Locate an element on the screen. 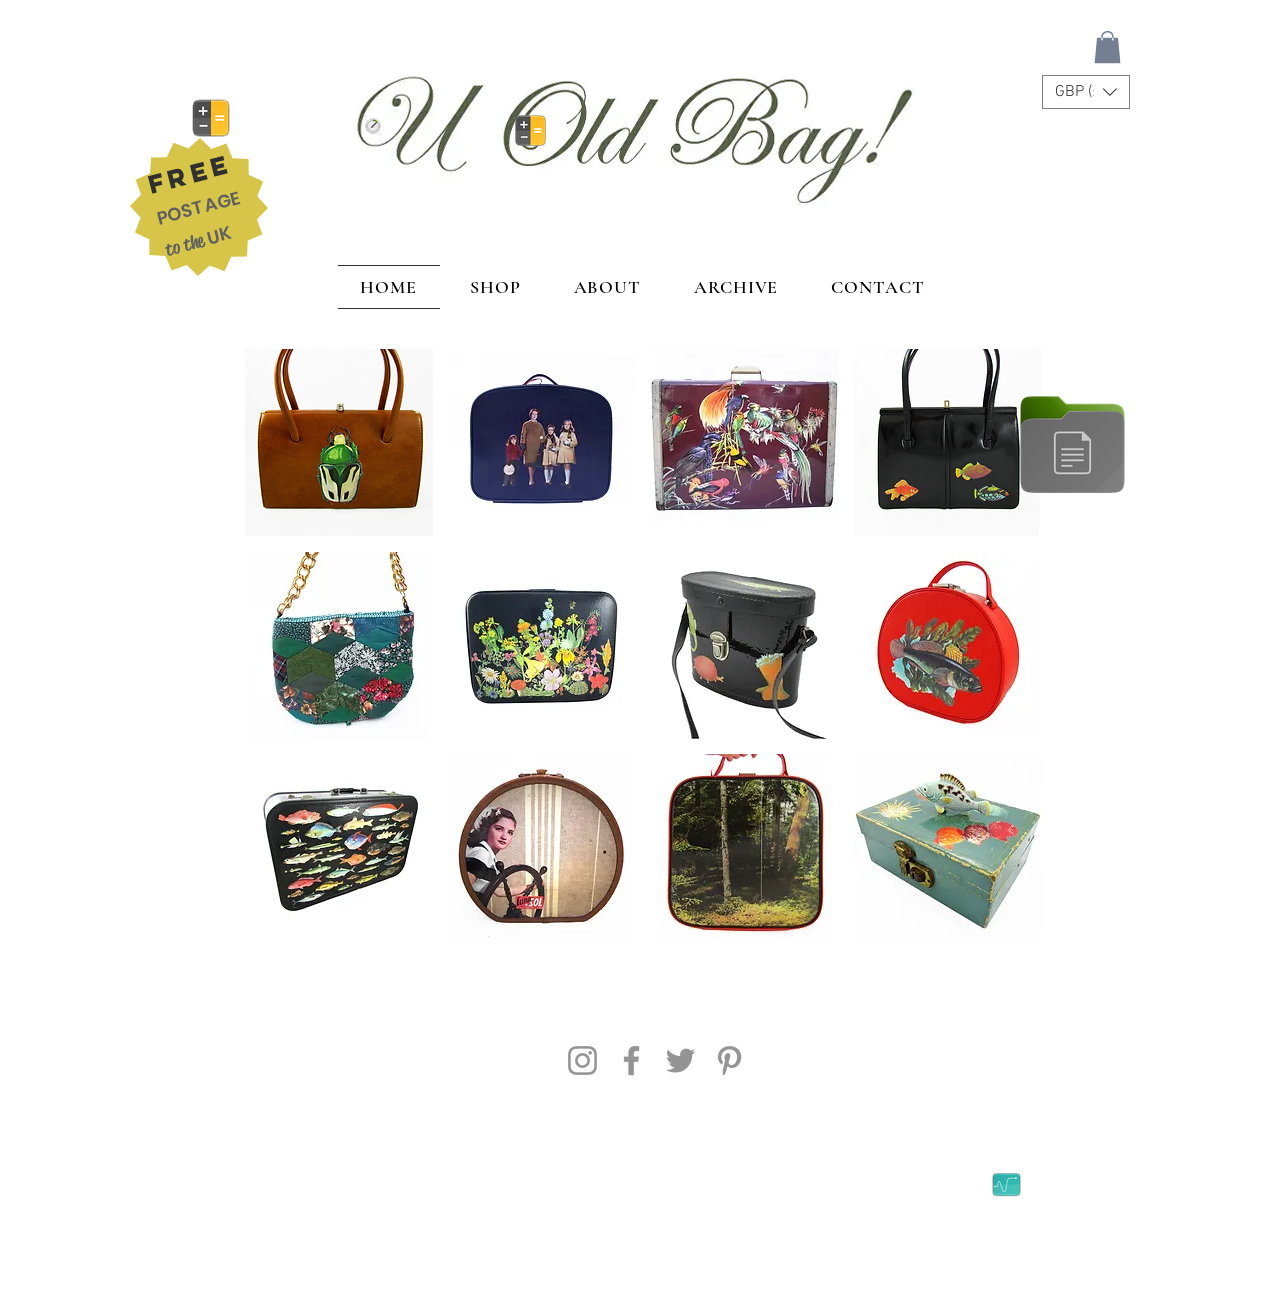 This screenshot has height=1289, width=1280. open sysprof system profiler is located at coordinates (373, 126).